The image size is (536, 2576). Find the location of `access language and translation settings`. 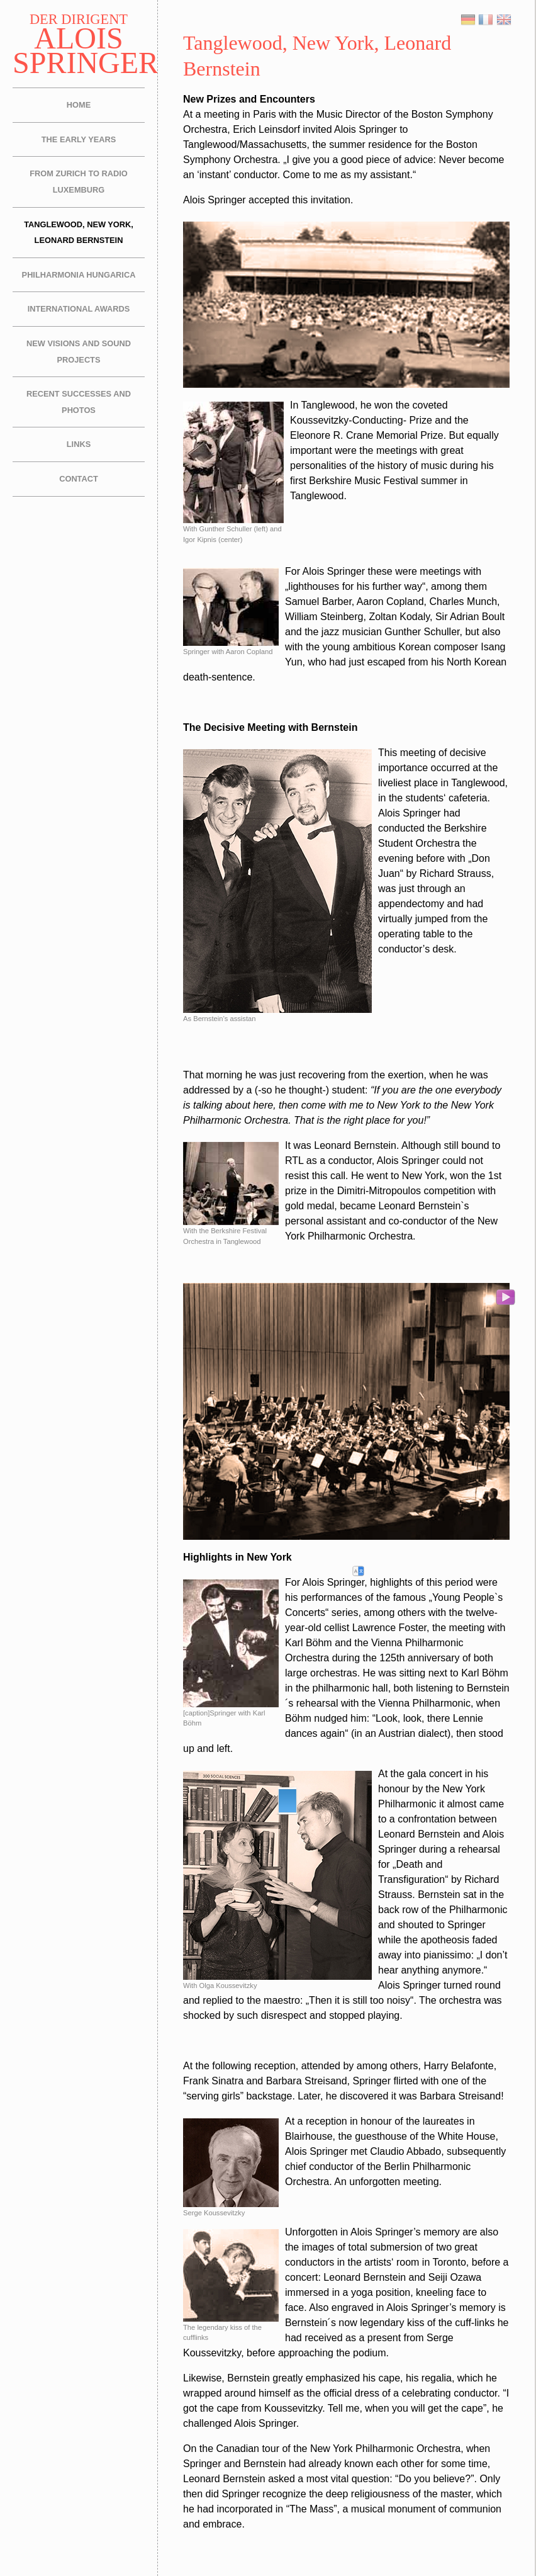

access language and translation settings is located at coordinates (358, 1571).